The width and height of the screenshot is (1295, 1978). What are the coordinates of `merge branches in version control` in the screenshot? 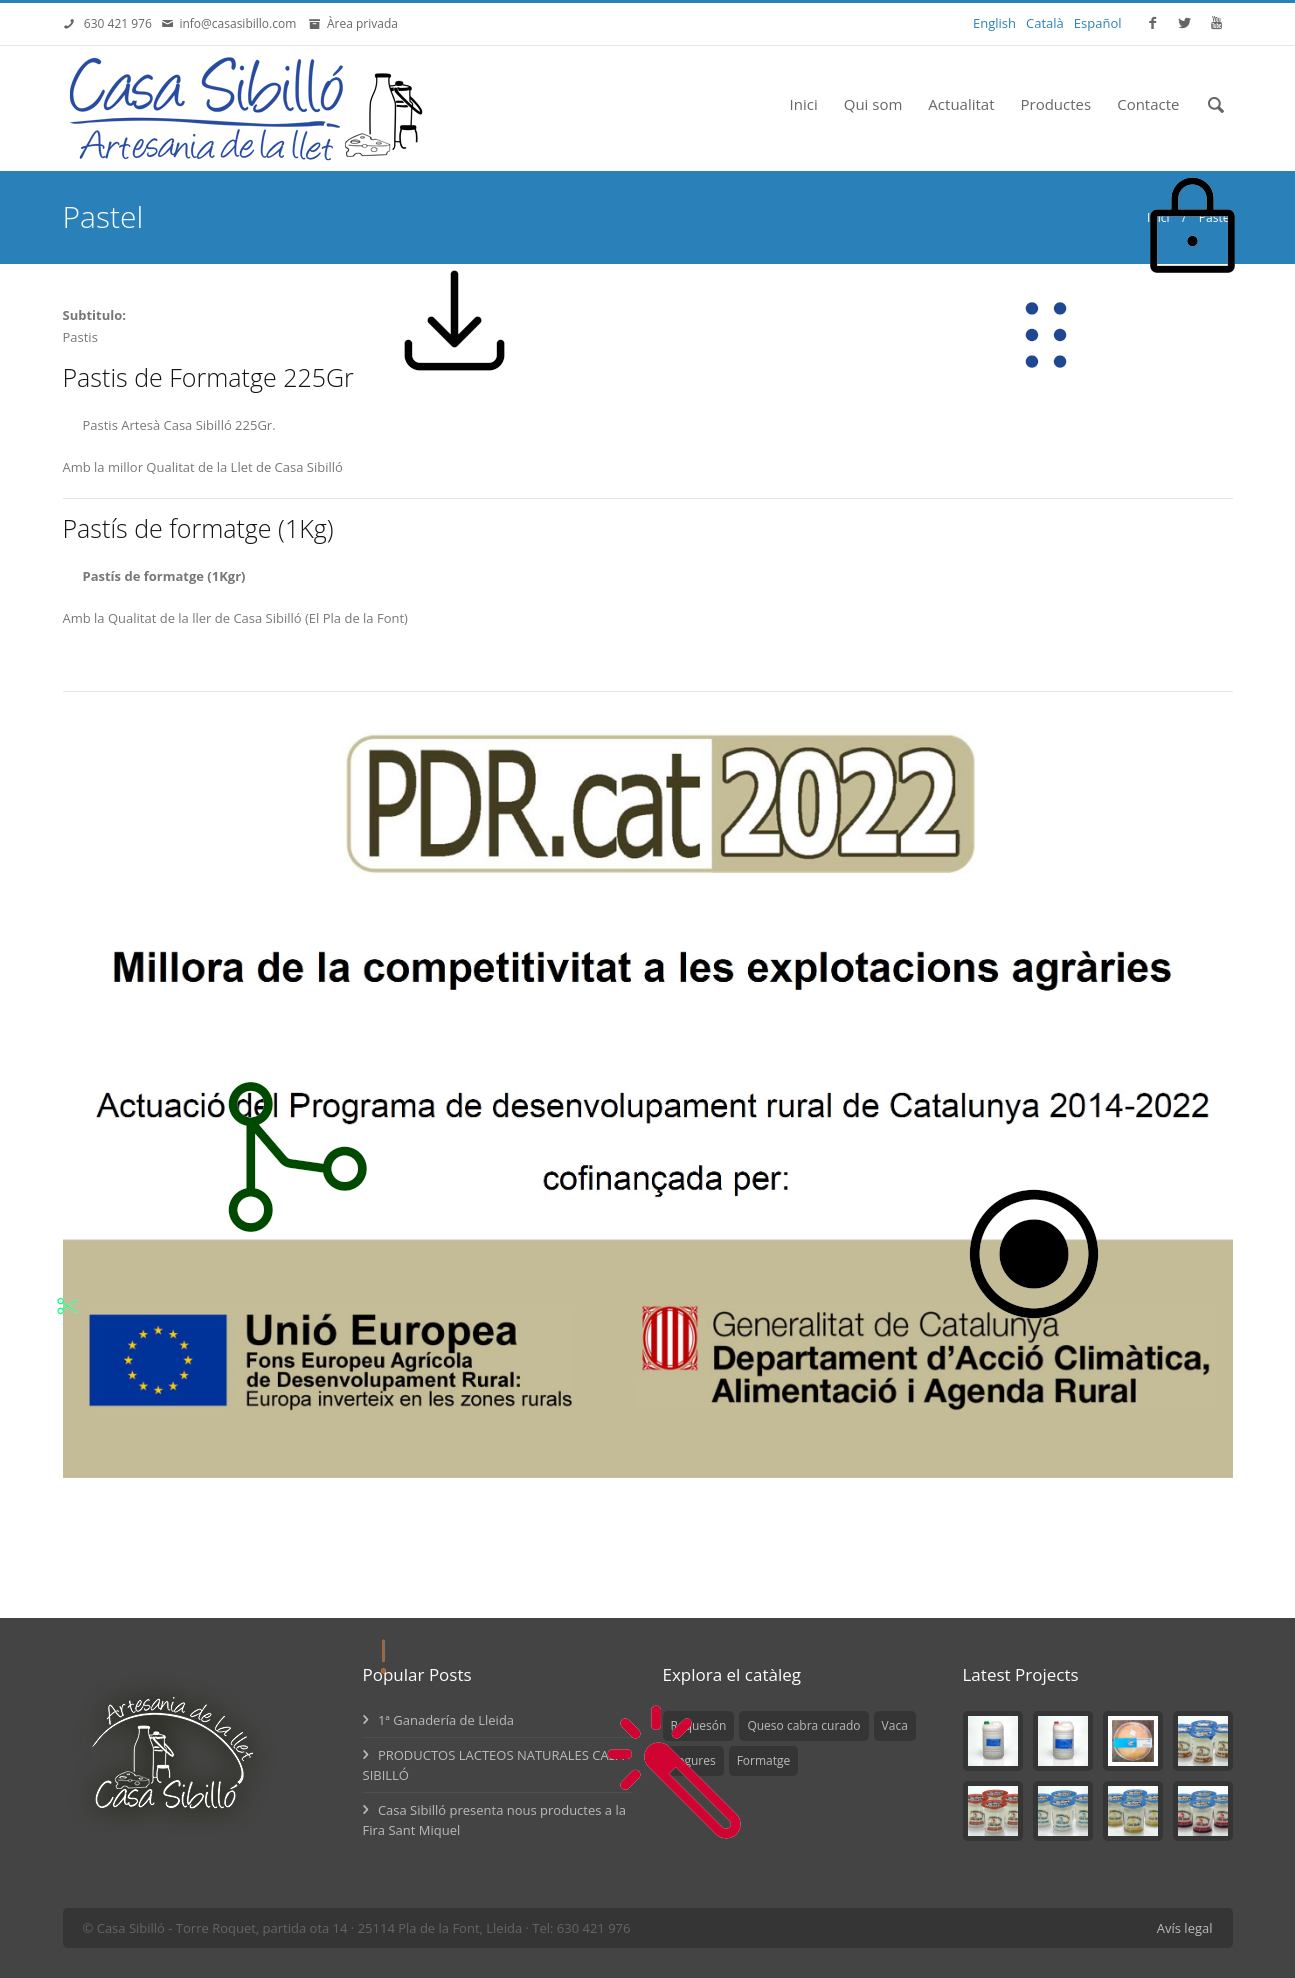 It's located at (286, 1157).